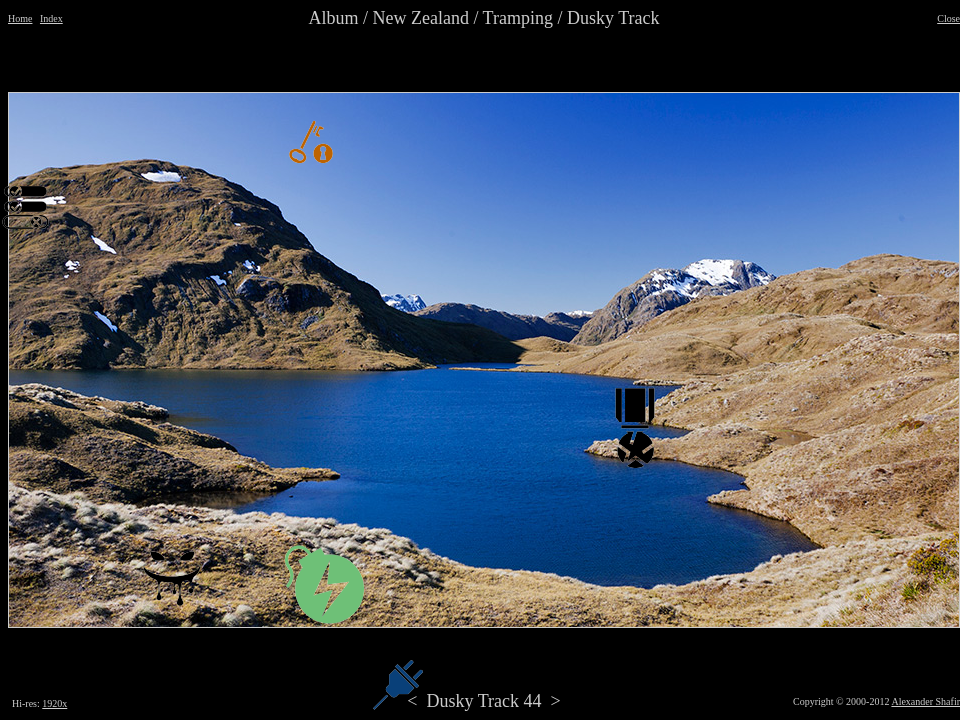 The width and height of the screenshot is (960, 720). I want to click on activate an explosive or power attack ability, so click(324, 584).